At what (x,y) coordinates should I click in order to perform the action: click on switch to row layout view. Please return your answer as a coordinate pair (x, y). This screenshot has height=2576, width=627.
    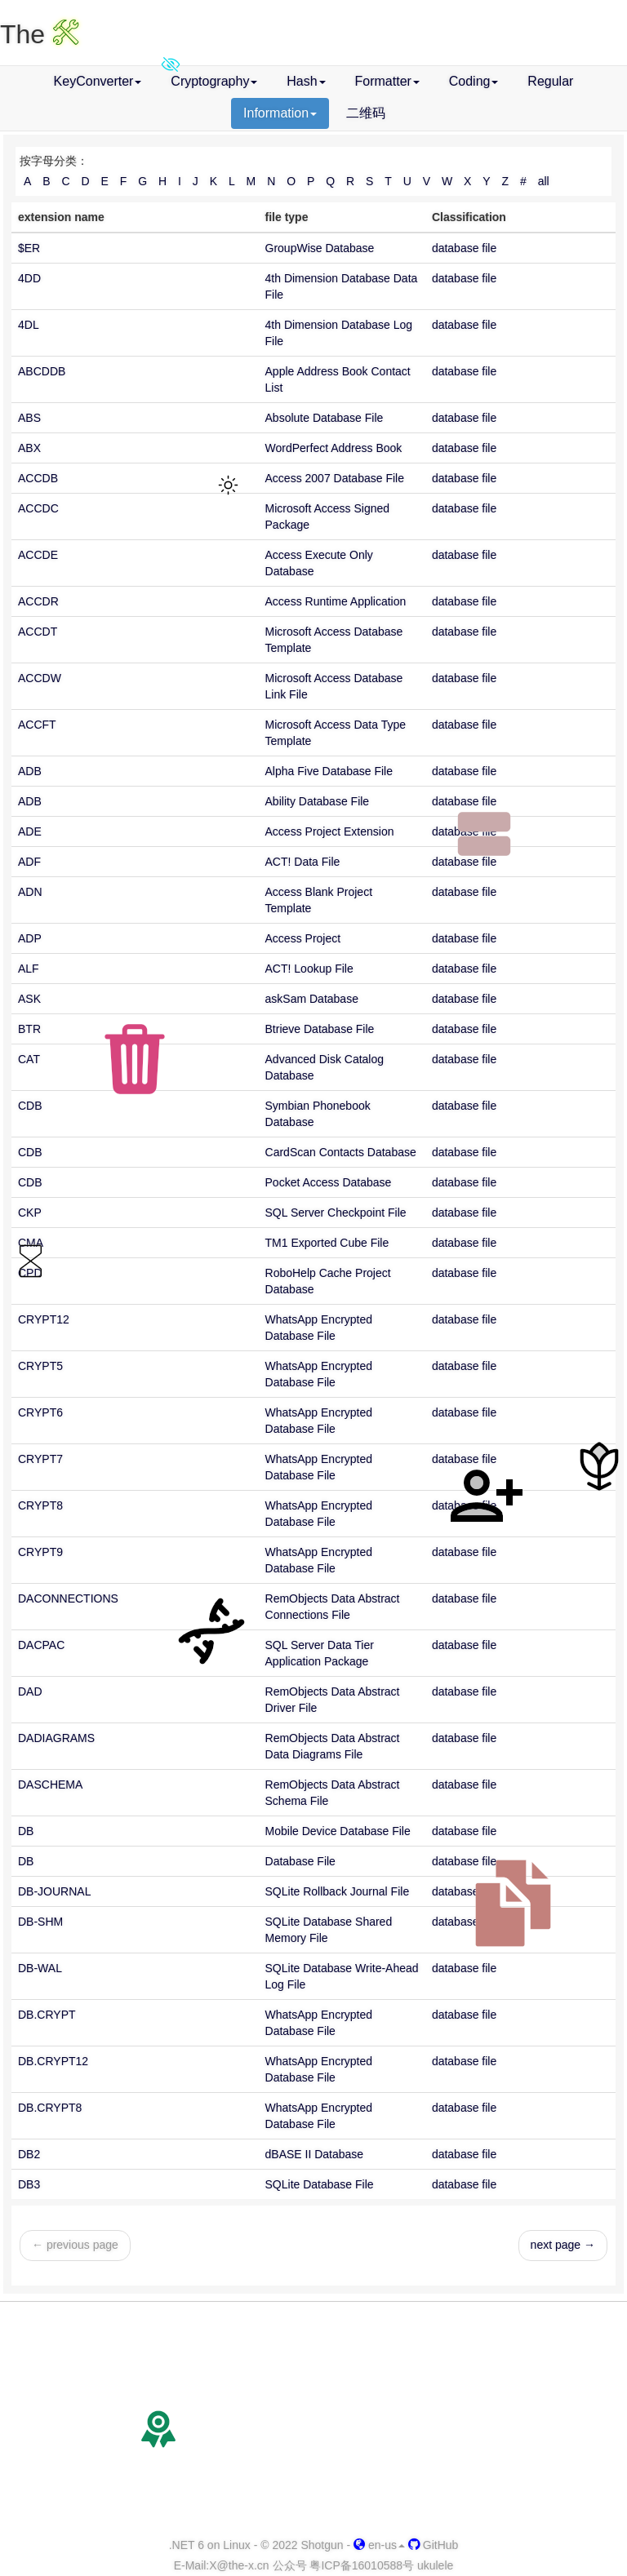
    Looking at the image, I should click on (484, 834).